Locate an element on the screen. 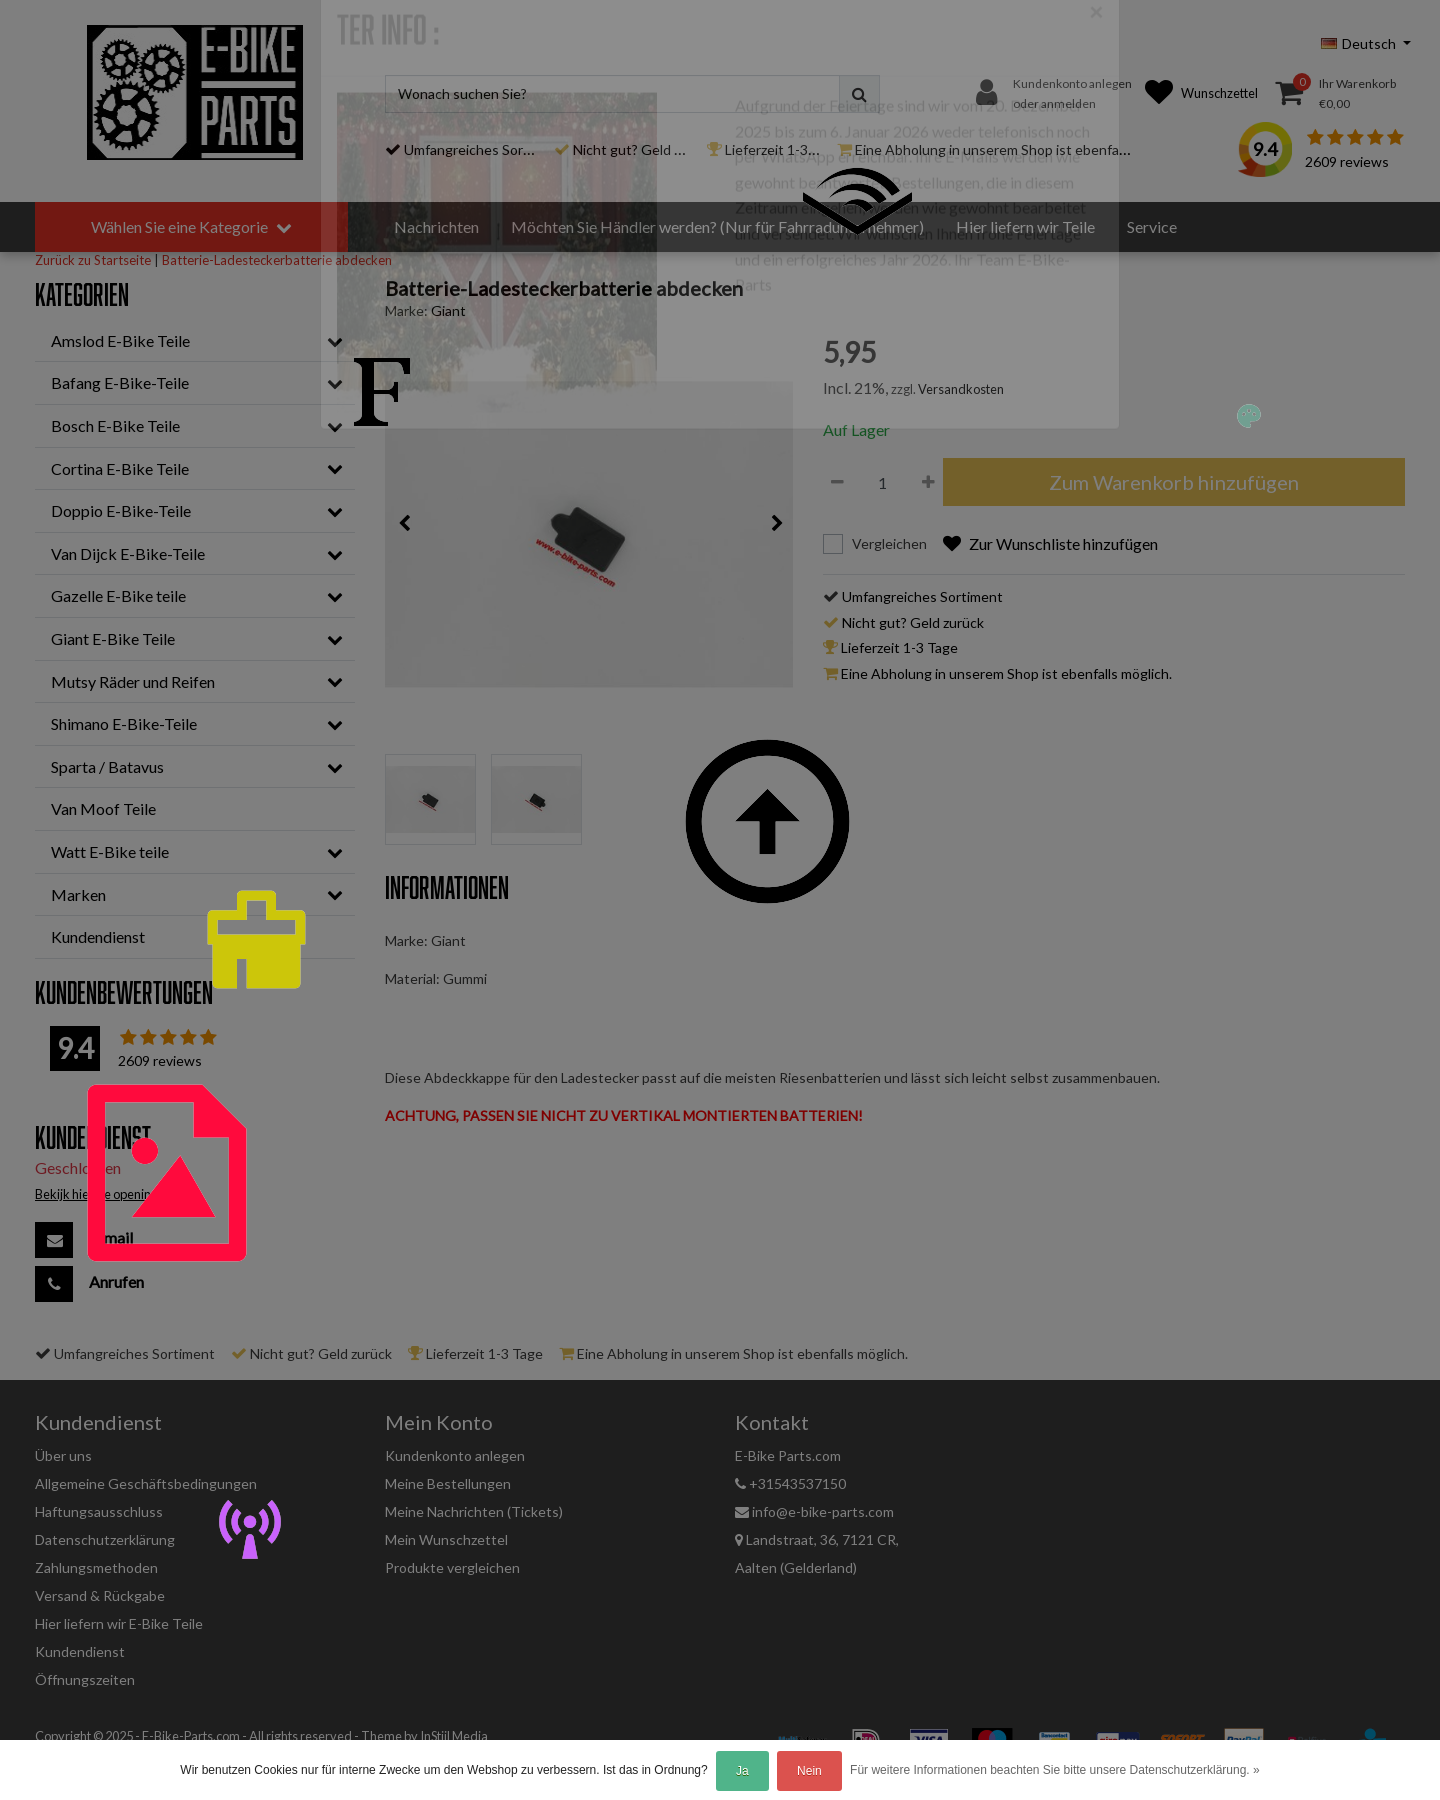  access color or theme customization options is located at coordinates (1249, 416).